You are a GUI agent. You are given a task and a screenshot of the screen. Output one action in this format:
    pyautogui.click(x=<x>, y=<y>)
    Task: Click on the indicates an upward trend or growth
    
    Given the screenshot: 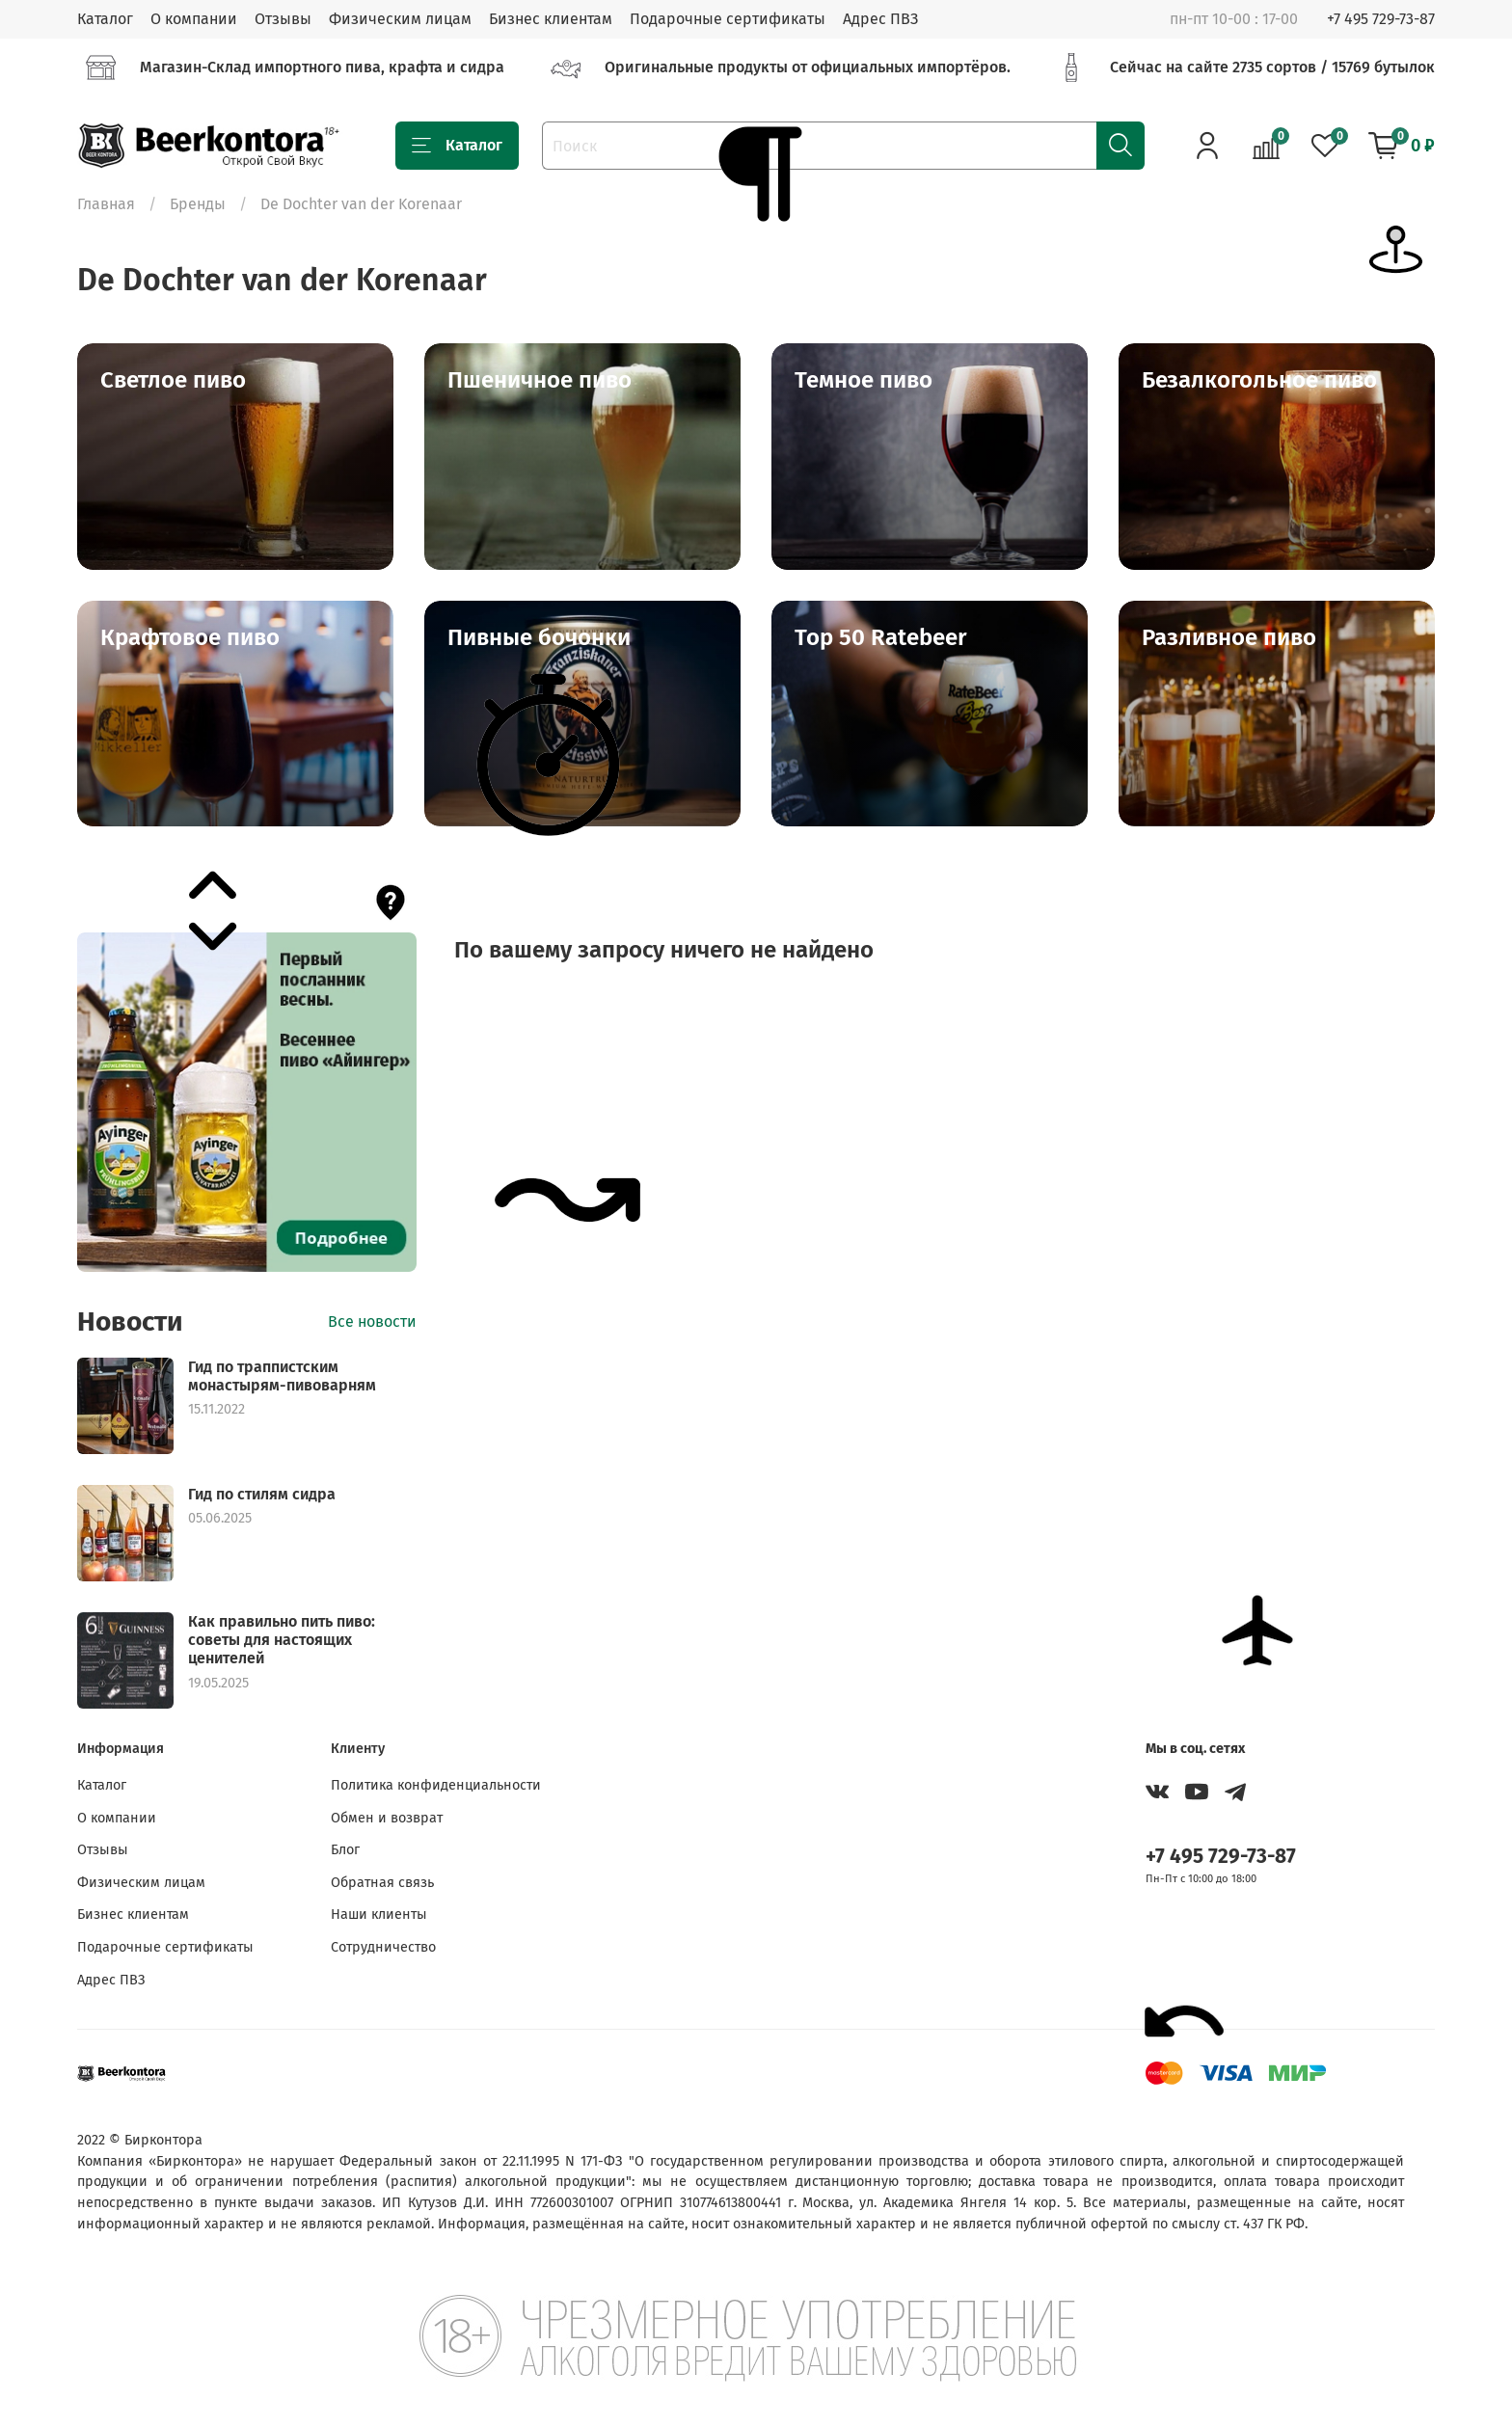 What is the action you would take?
    pyautogui.click(x=567, y=1200)
    